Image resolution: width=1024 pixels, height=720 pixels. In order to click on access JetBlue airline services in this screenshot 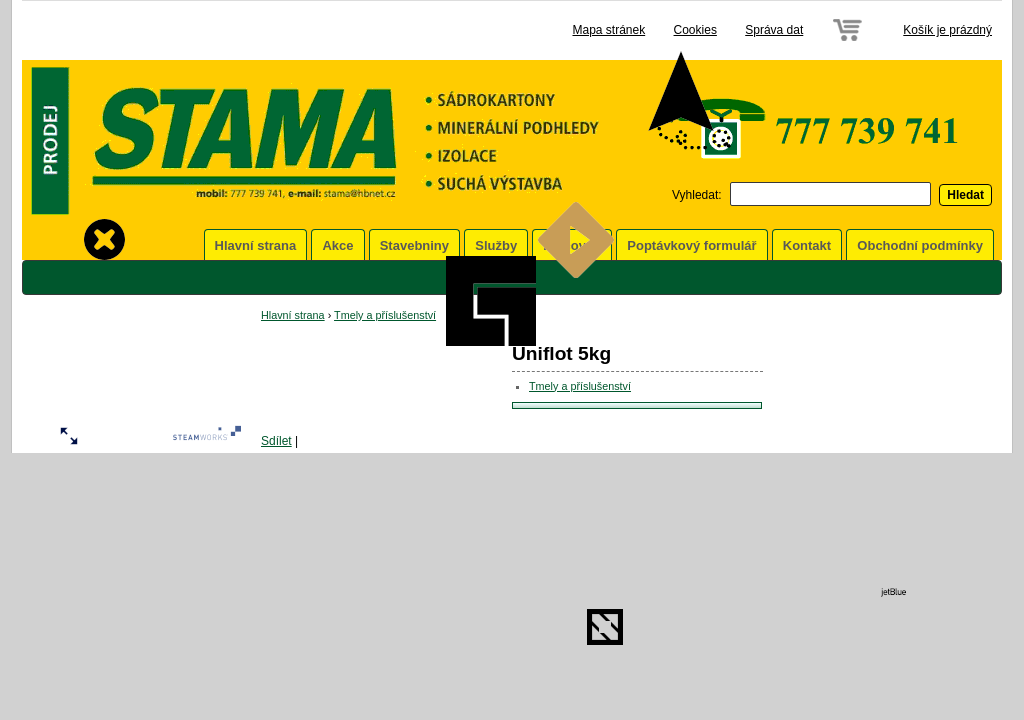, I will do `click(893, 592)`.